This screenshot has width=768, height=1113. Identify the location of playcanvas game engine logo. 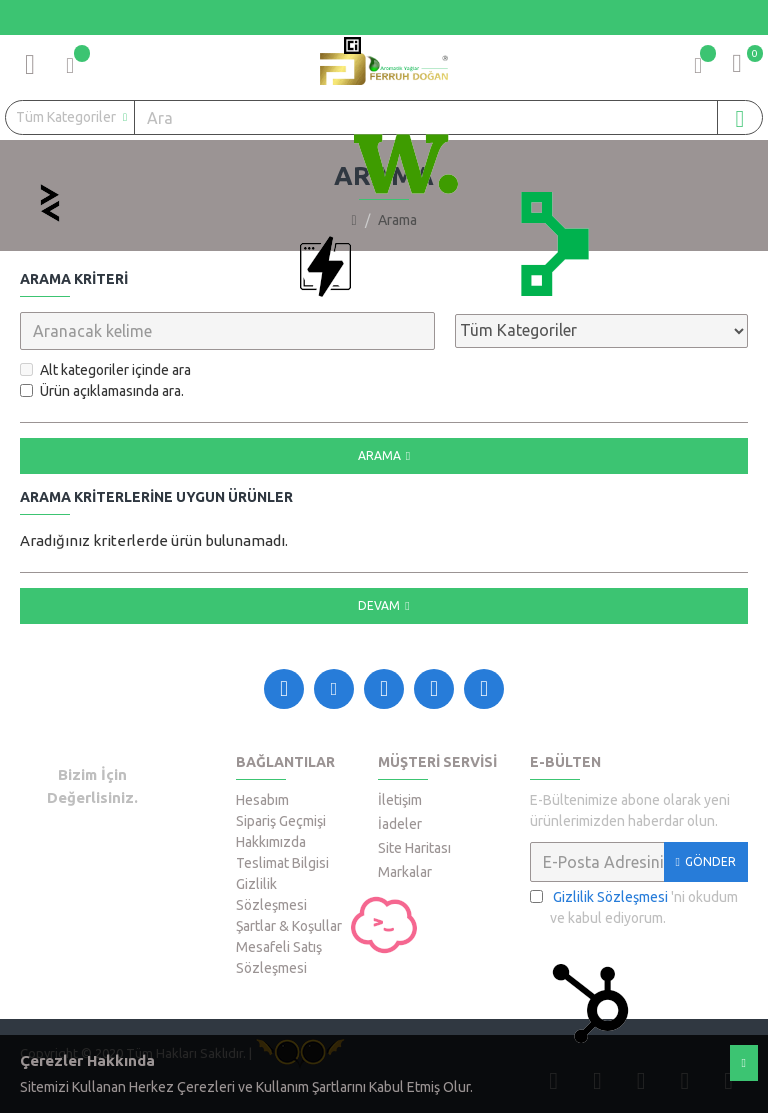
(50, 203).